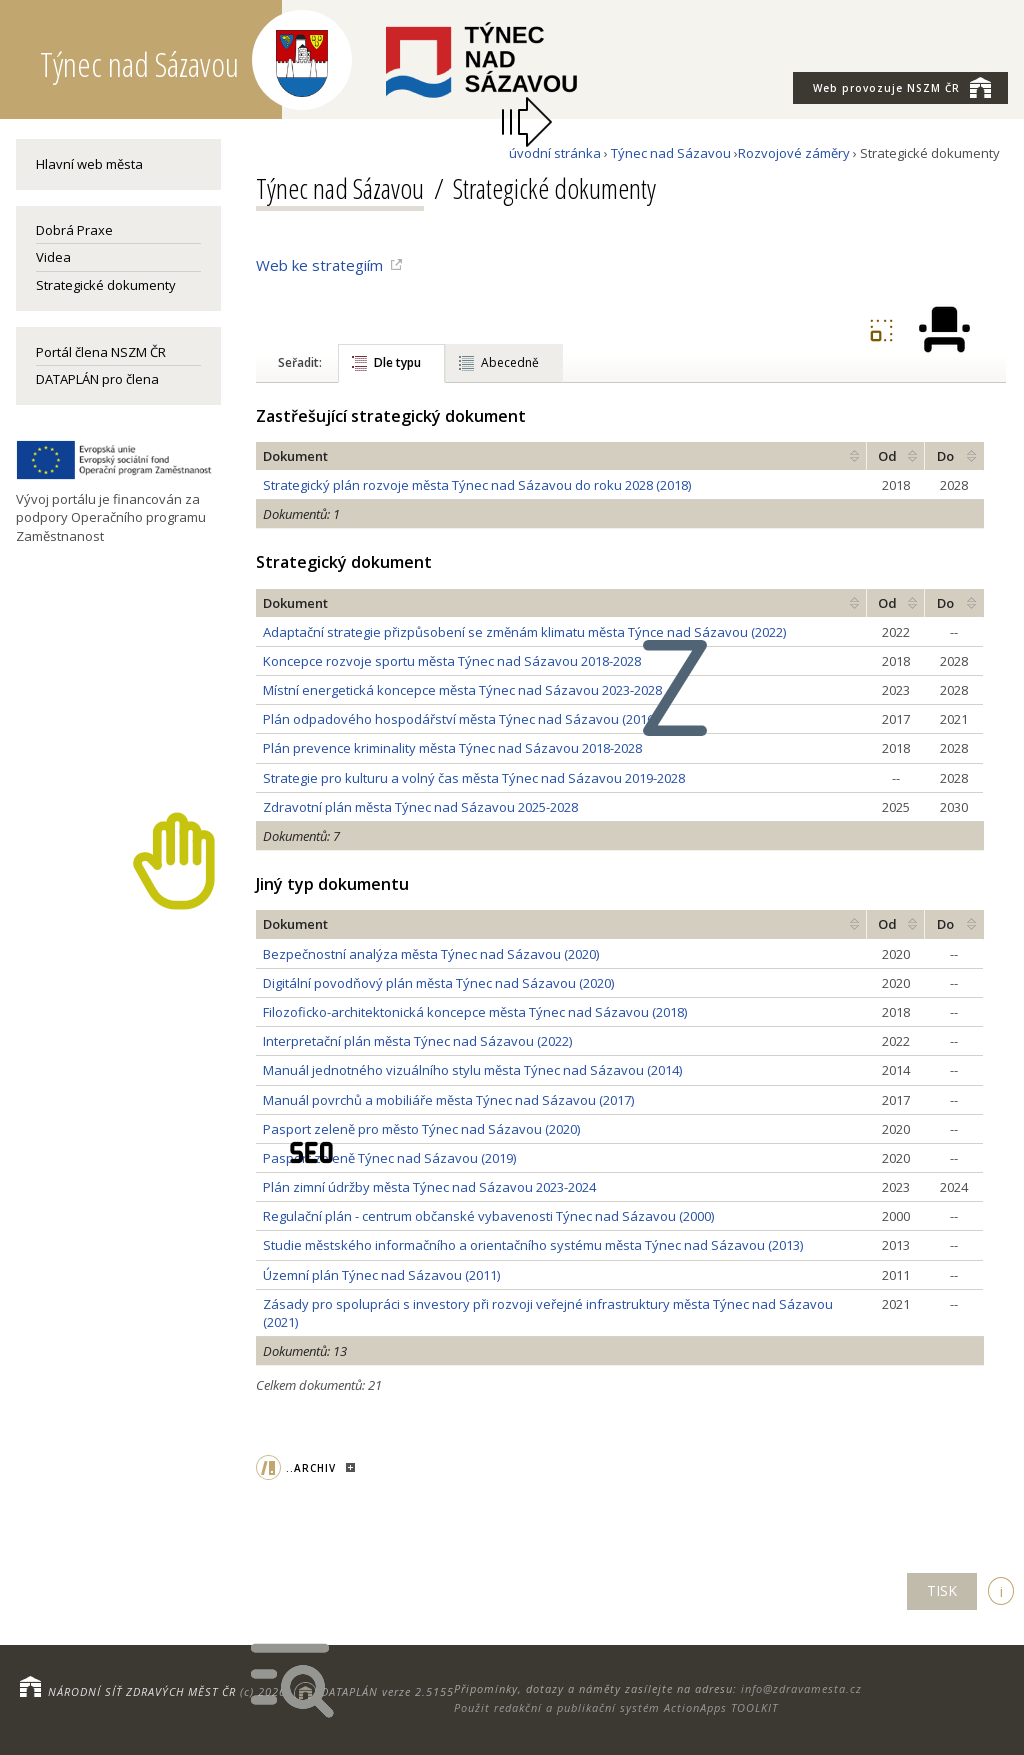 The image size is (1024, 1755). What do you see at coordinates (525, 122) in the screenshot?
I see `skip forward or advance to the next item` at bounding box center [525, 122].